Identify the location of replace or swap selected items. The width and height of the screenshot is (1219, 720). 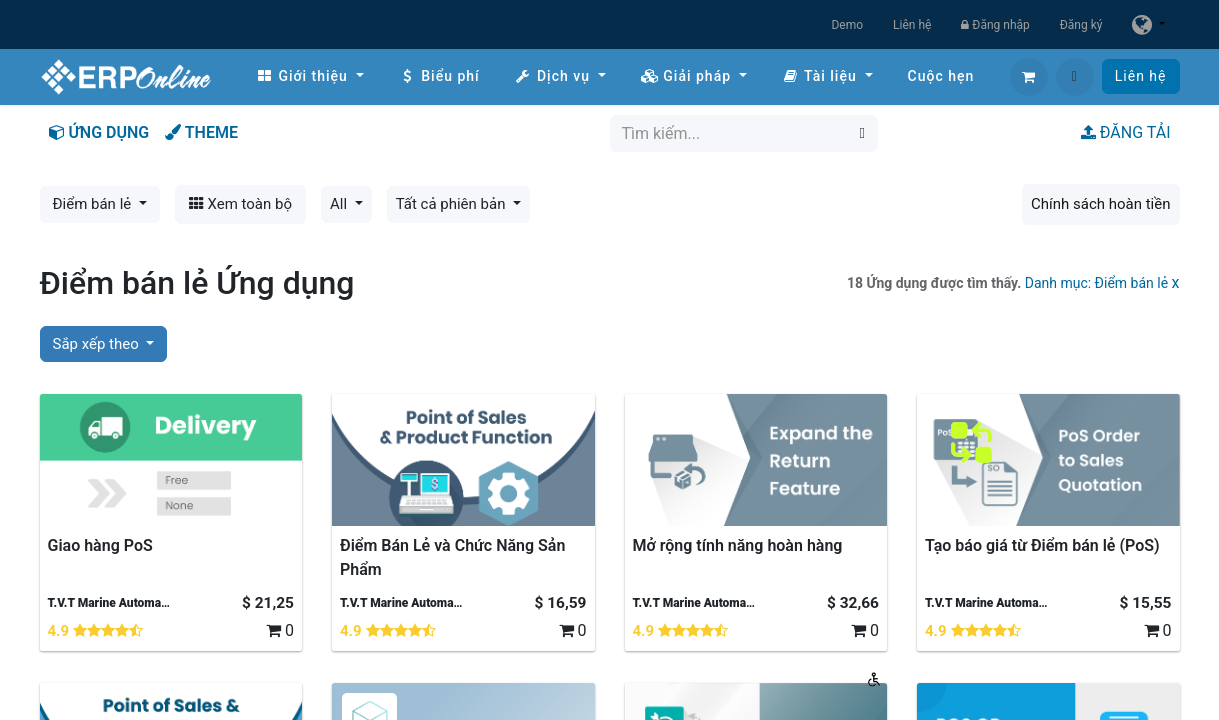
(971, 442).